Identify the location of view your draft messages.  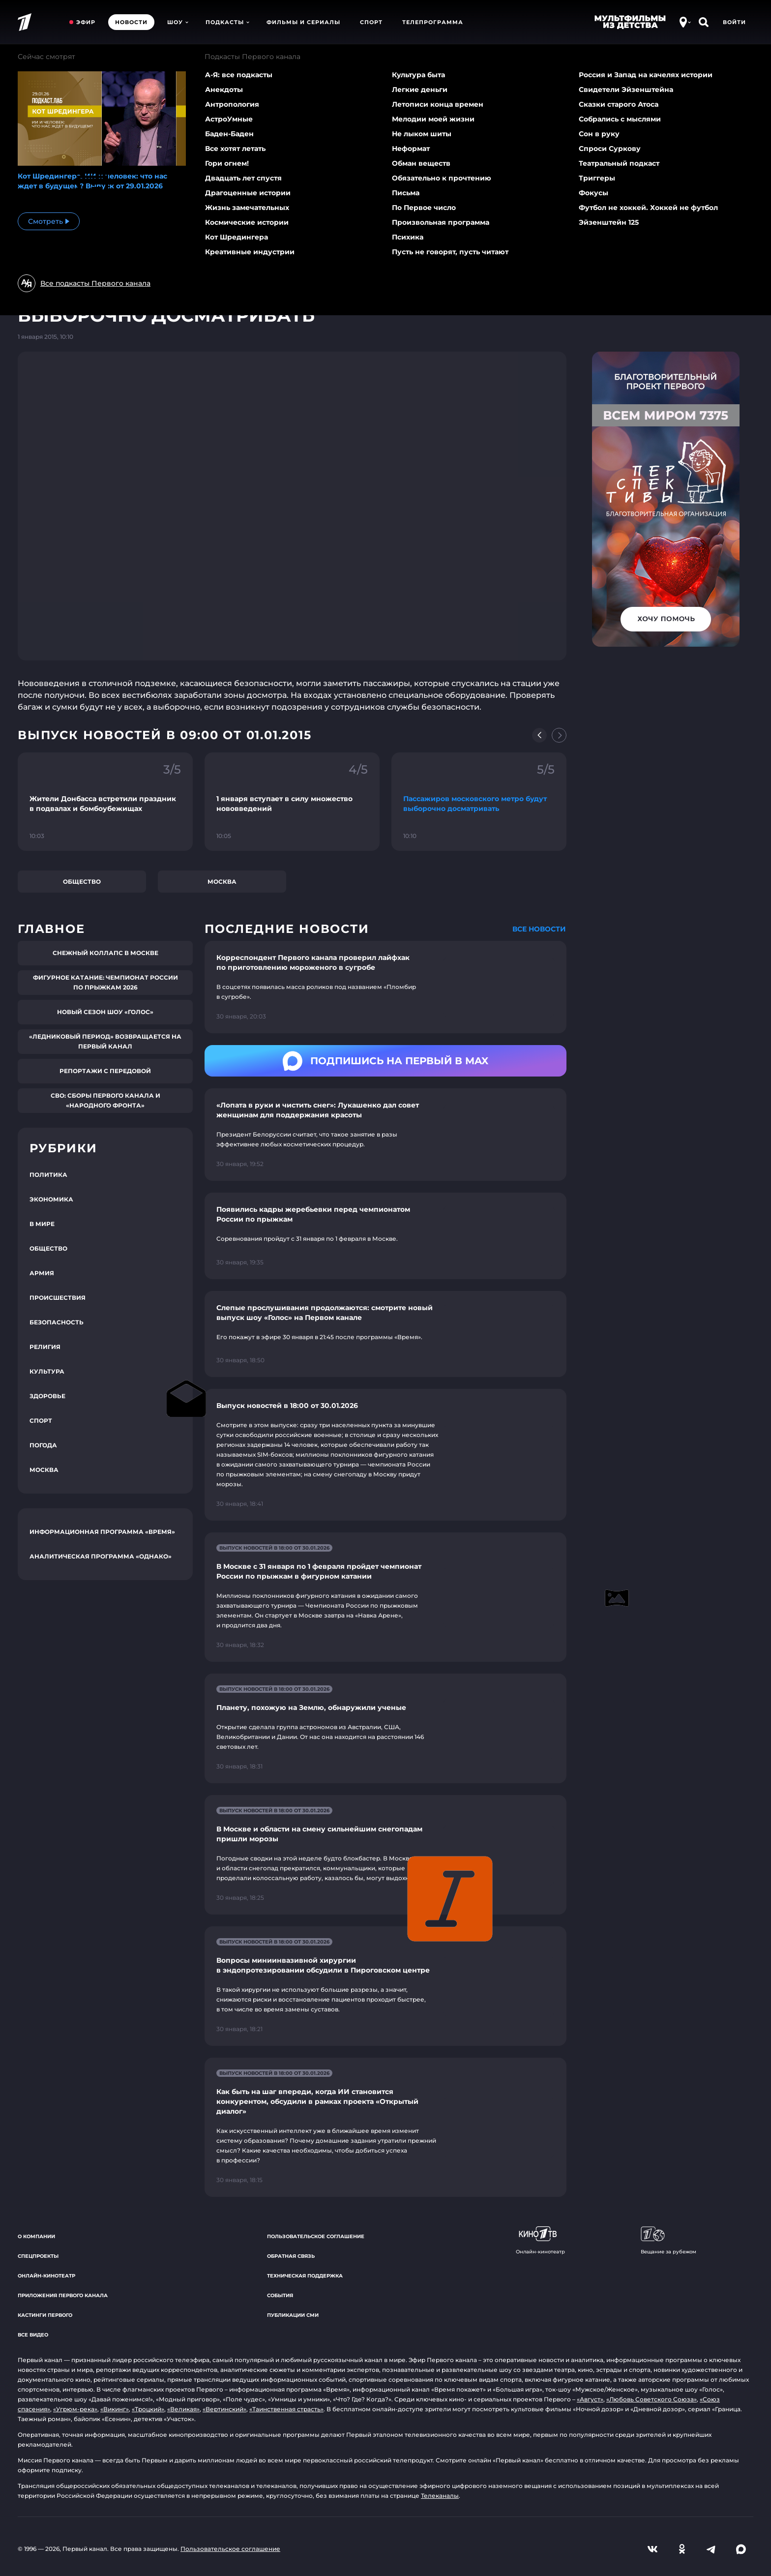
(186, 1401).